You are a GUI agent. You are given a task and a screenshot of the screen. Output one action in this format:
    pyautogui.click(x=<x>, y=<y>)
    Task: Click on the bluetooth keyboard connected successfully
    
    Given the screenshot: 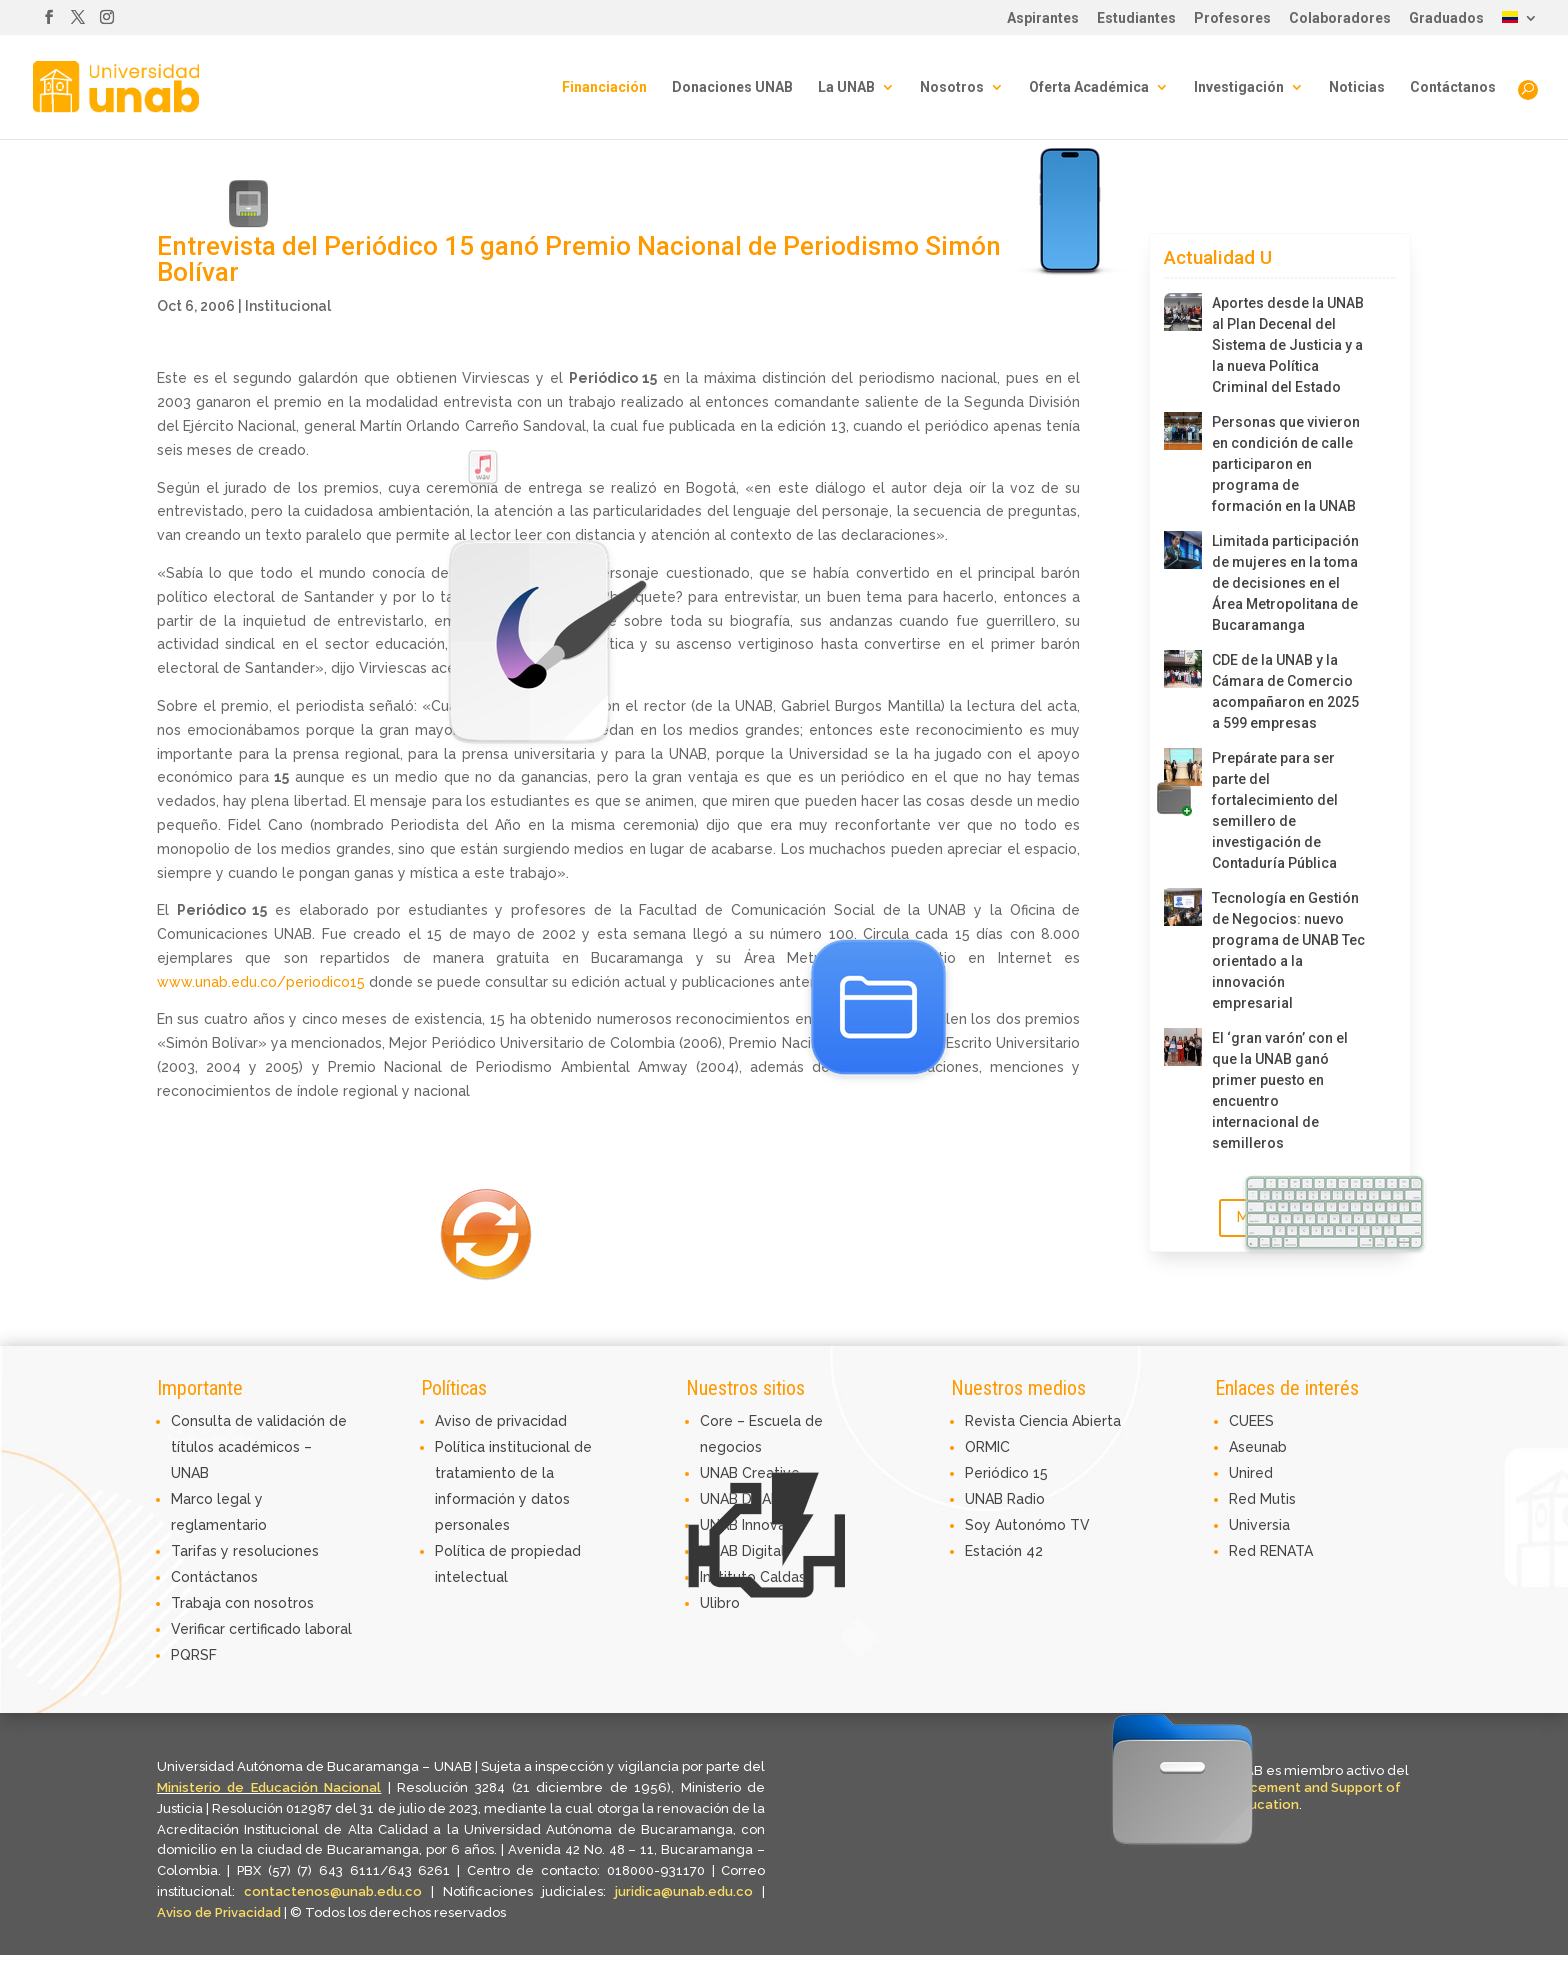 What is the action you would take?
    pyautogui.click(x=1334, y=1212)
    